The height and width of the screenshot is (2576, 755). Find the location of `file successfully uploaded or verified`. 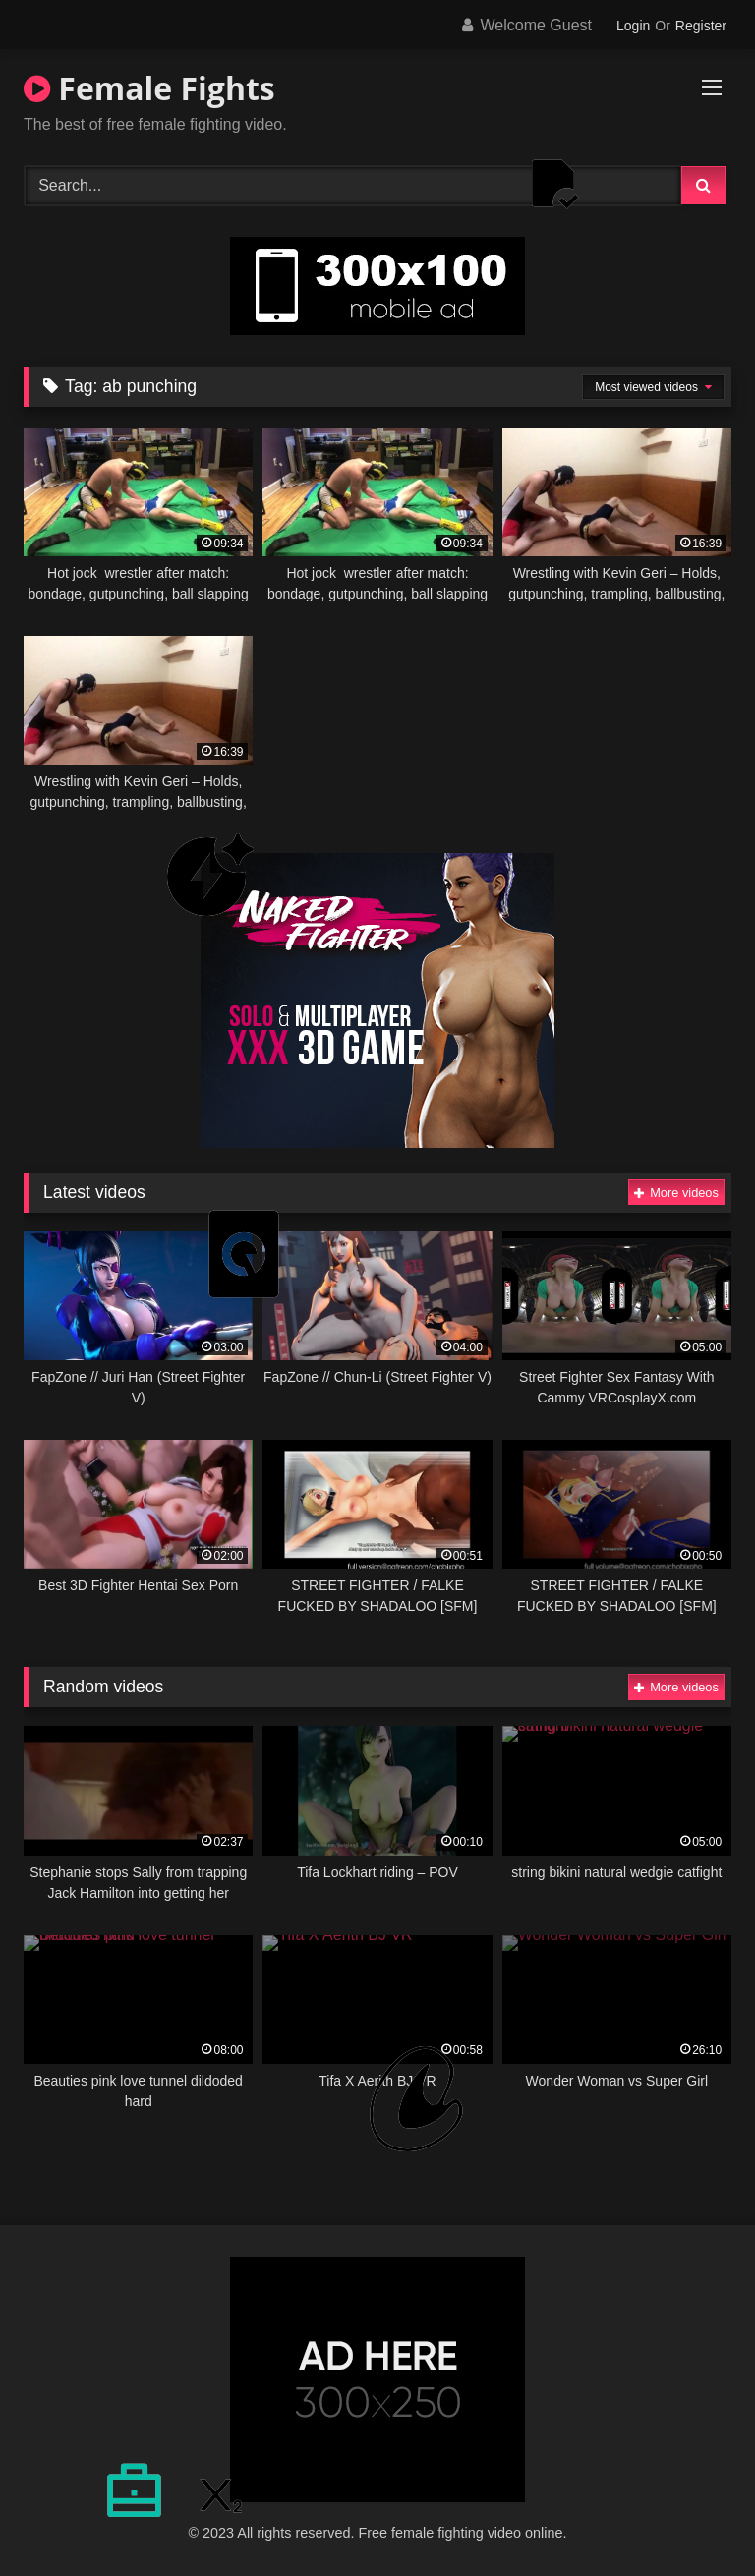

file successfully uploaded or verified is located at coordinates (552, 183).